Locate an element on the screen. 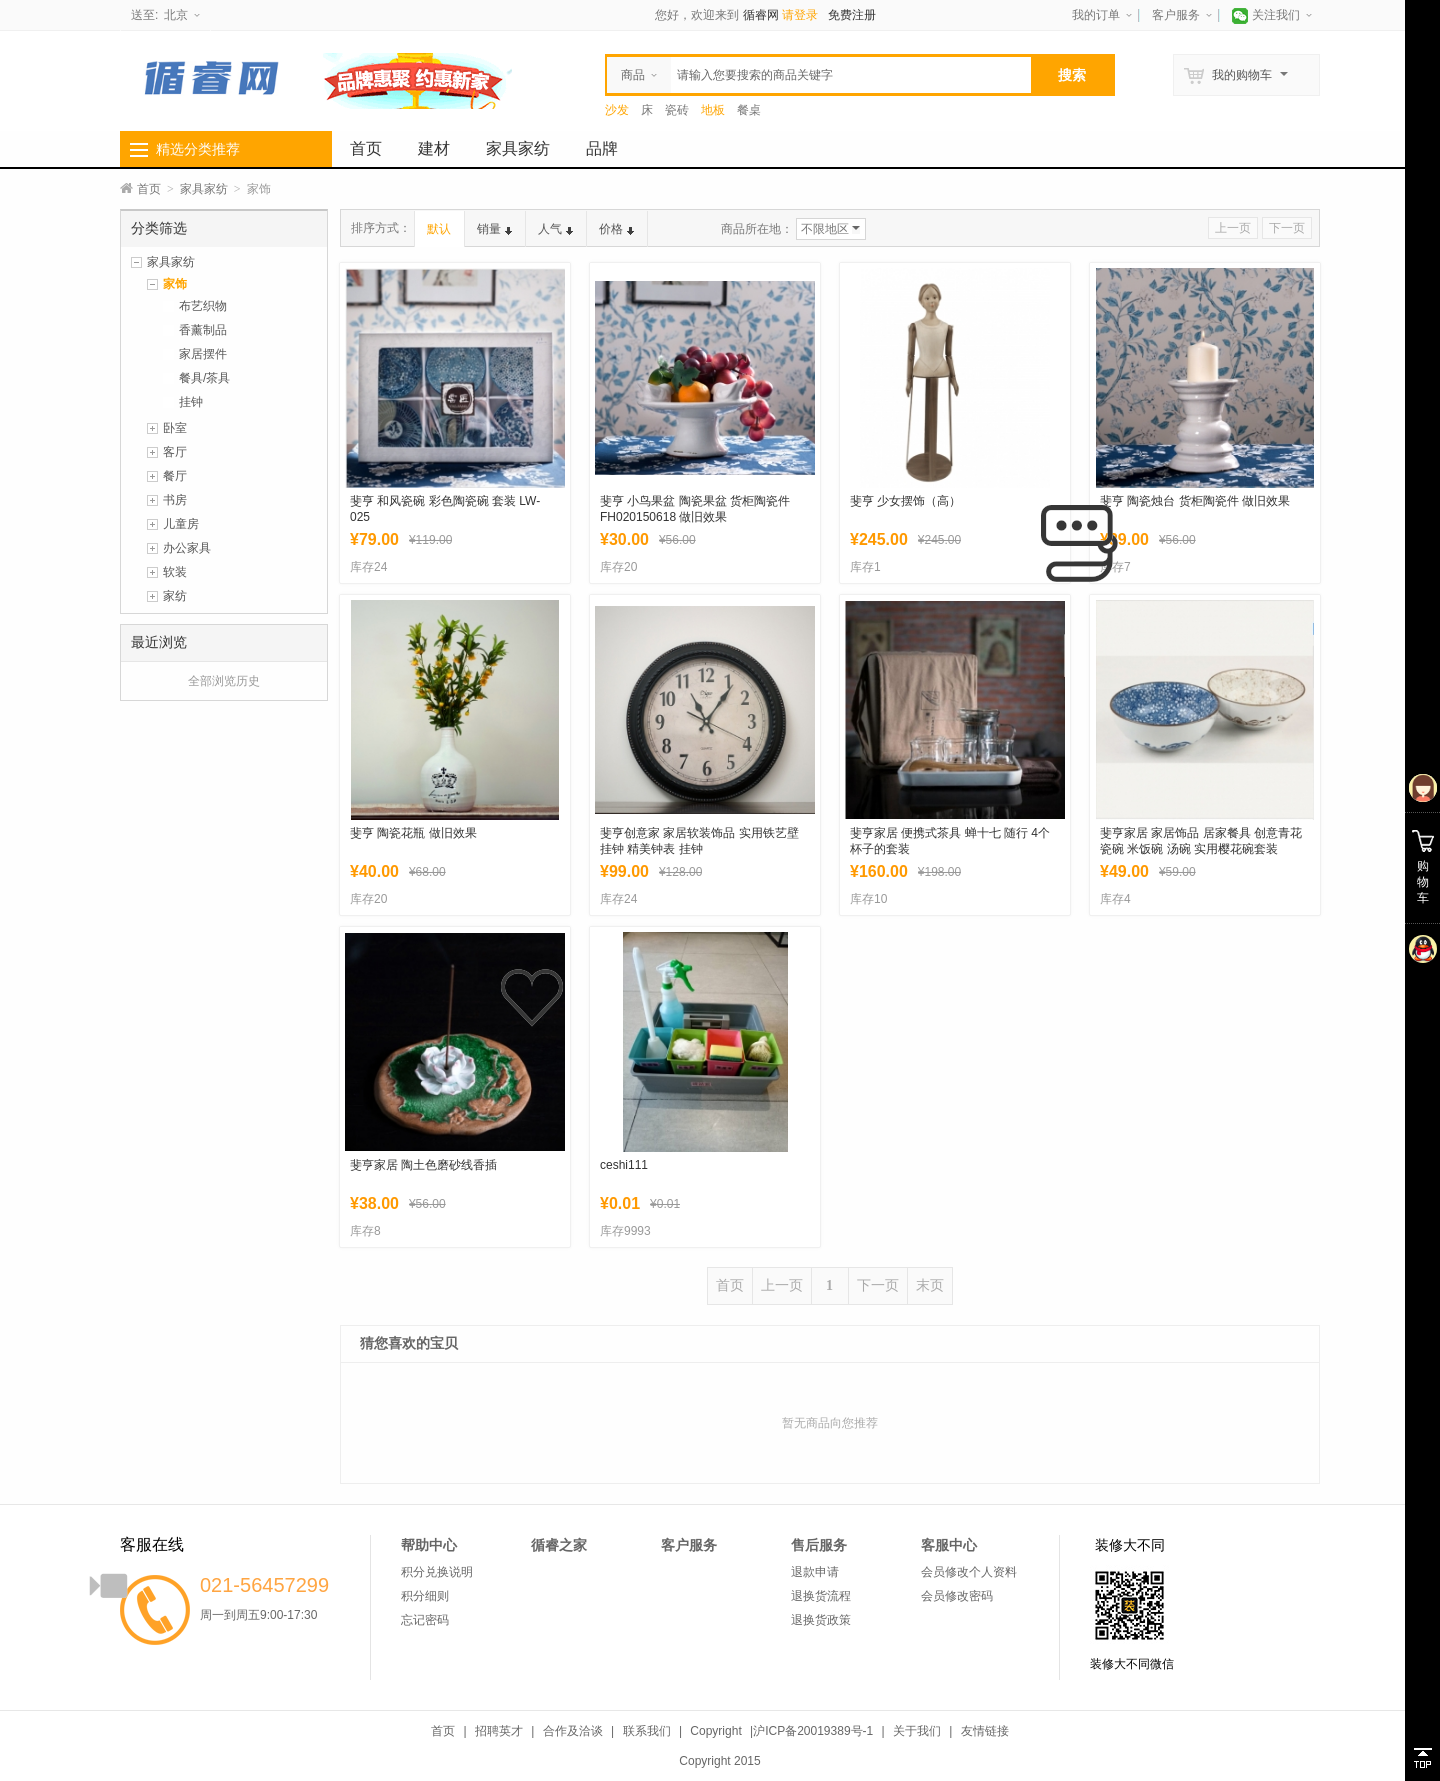 Image resolution: width=1440 pixels, height=1781 pixels. view community or social applications is located at coordinates (532, 997).